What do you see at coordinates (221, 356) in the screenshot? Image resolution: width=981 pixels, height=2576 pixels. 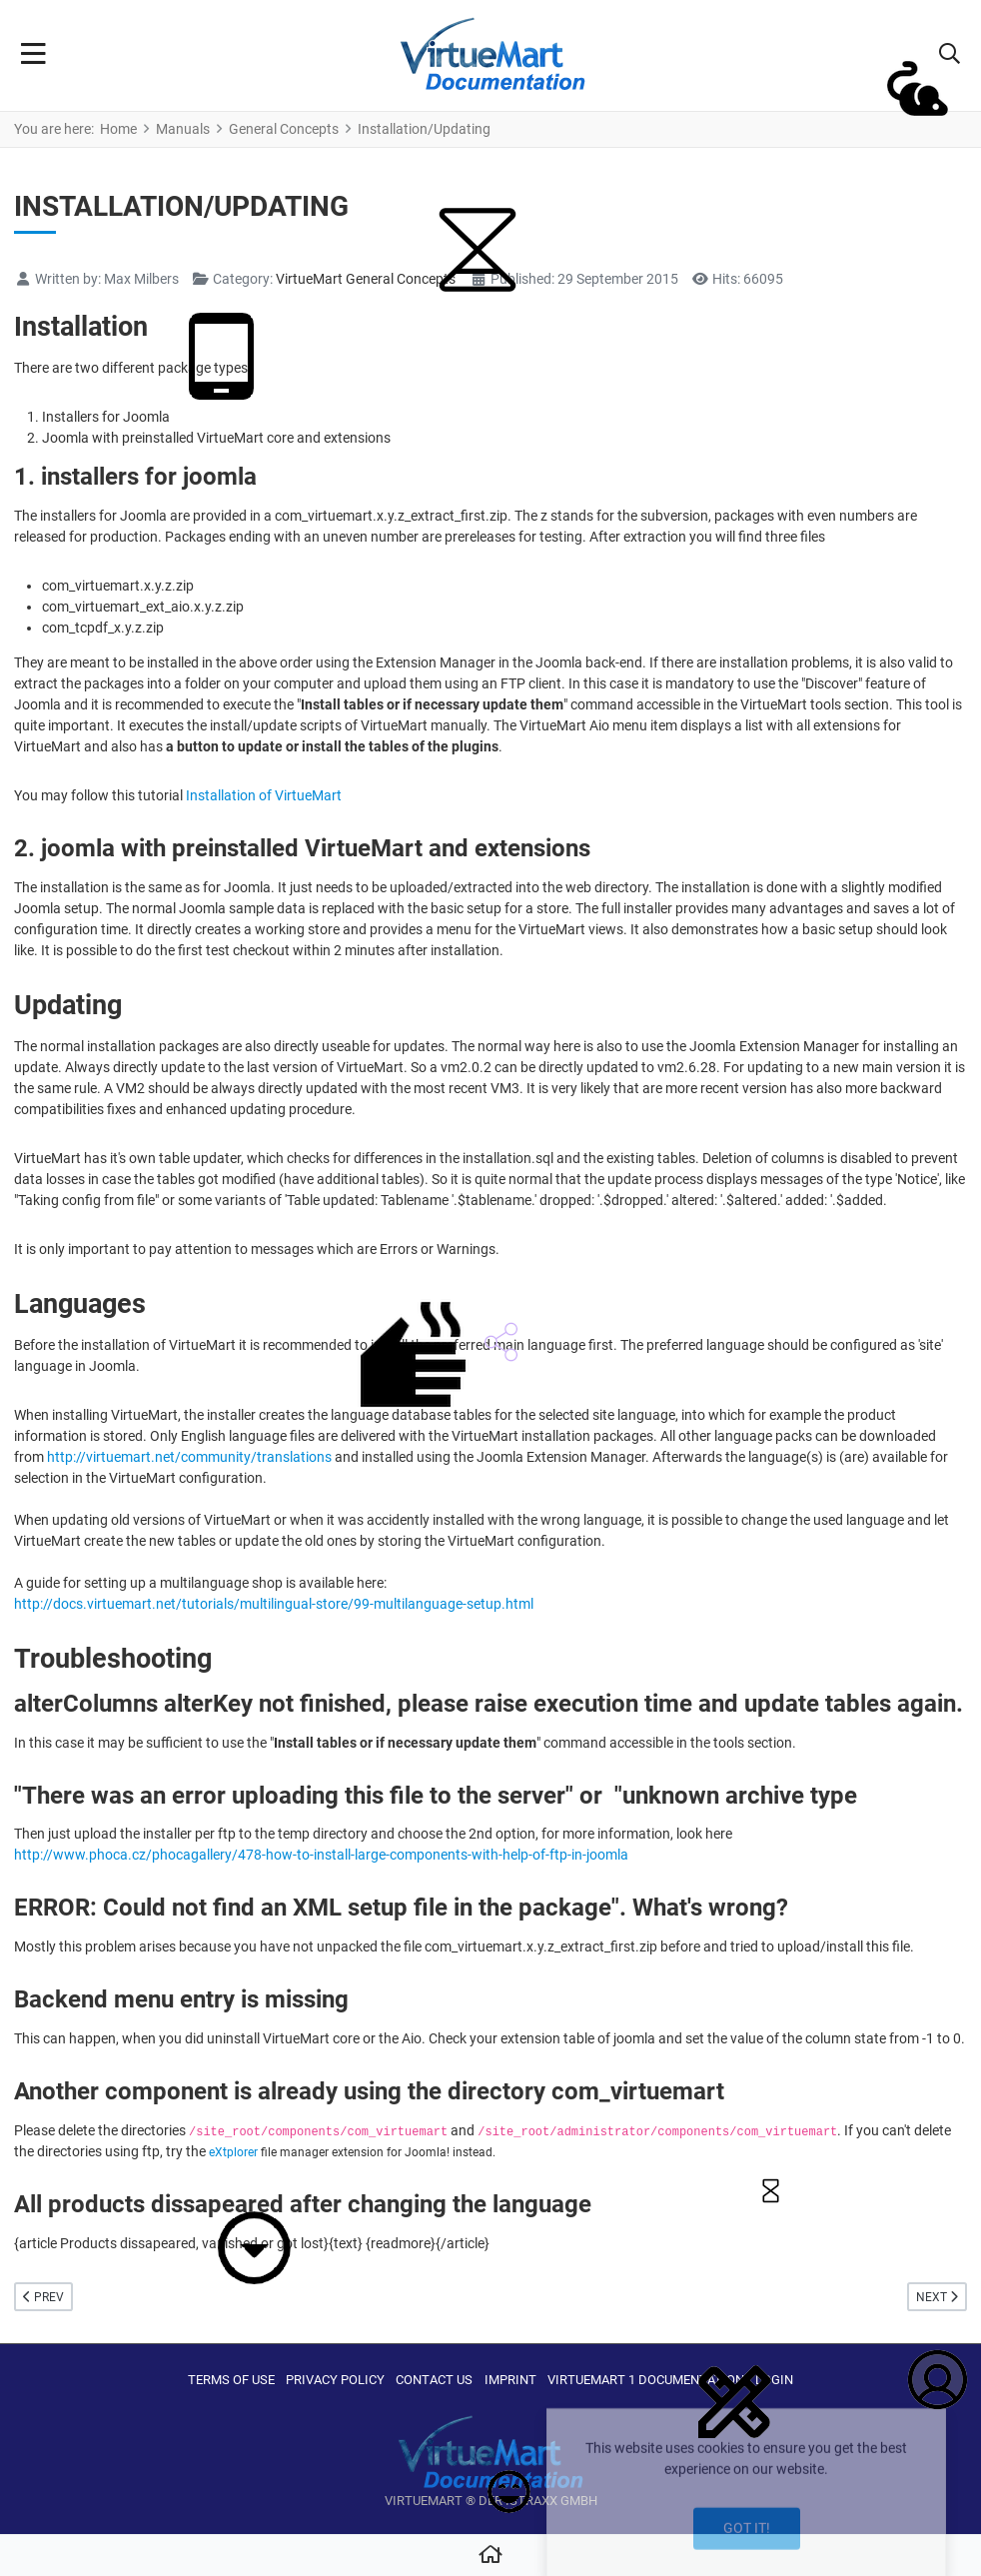 I see `switch to tablet view or mode` at bounding box center [221, 356].